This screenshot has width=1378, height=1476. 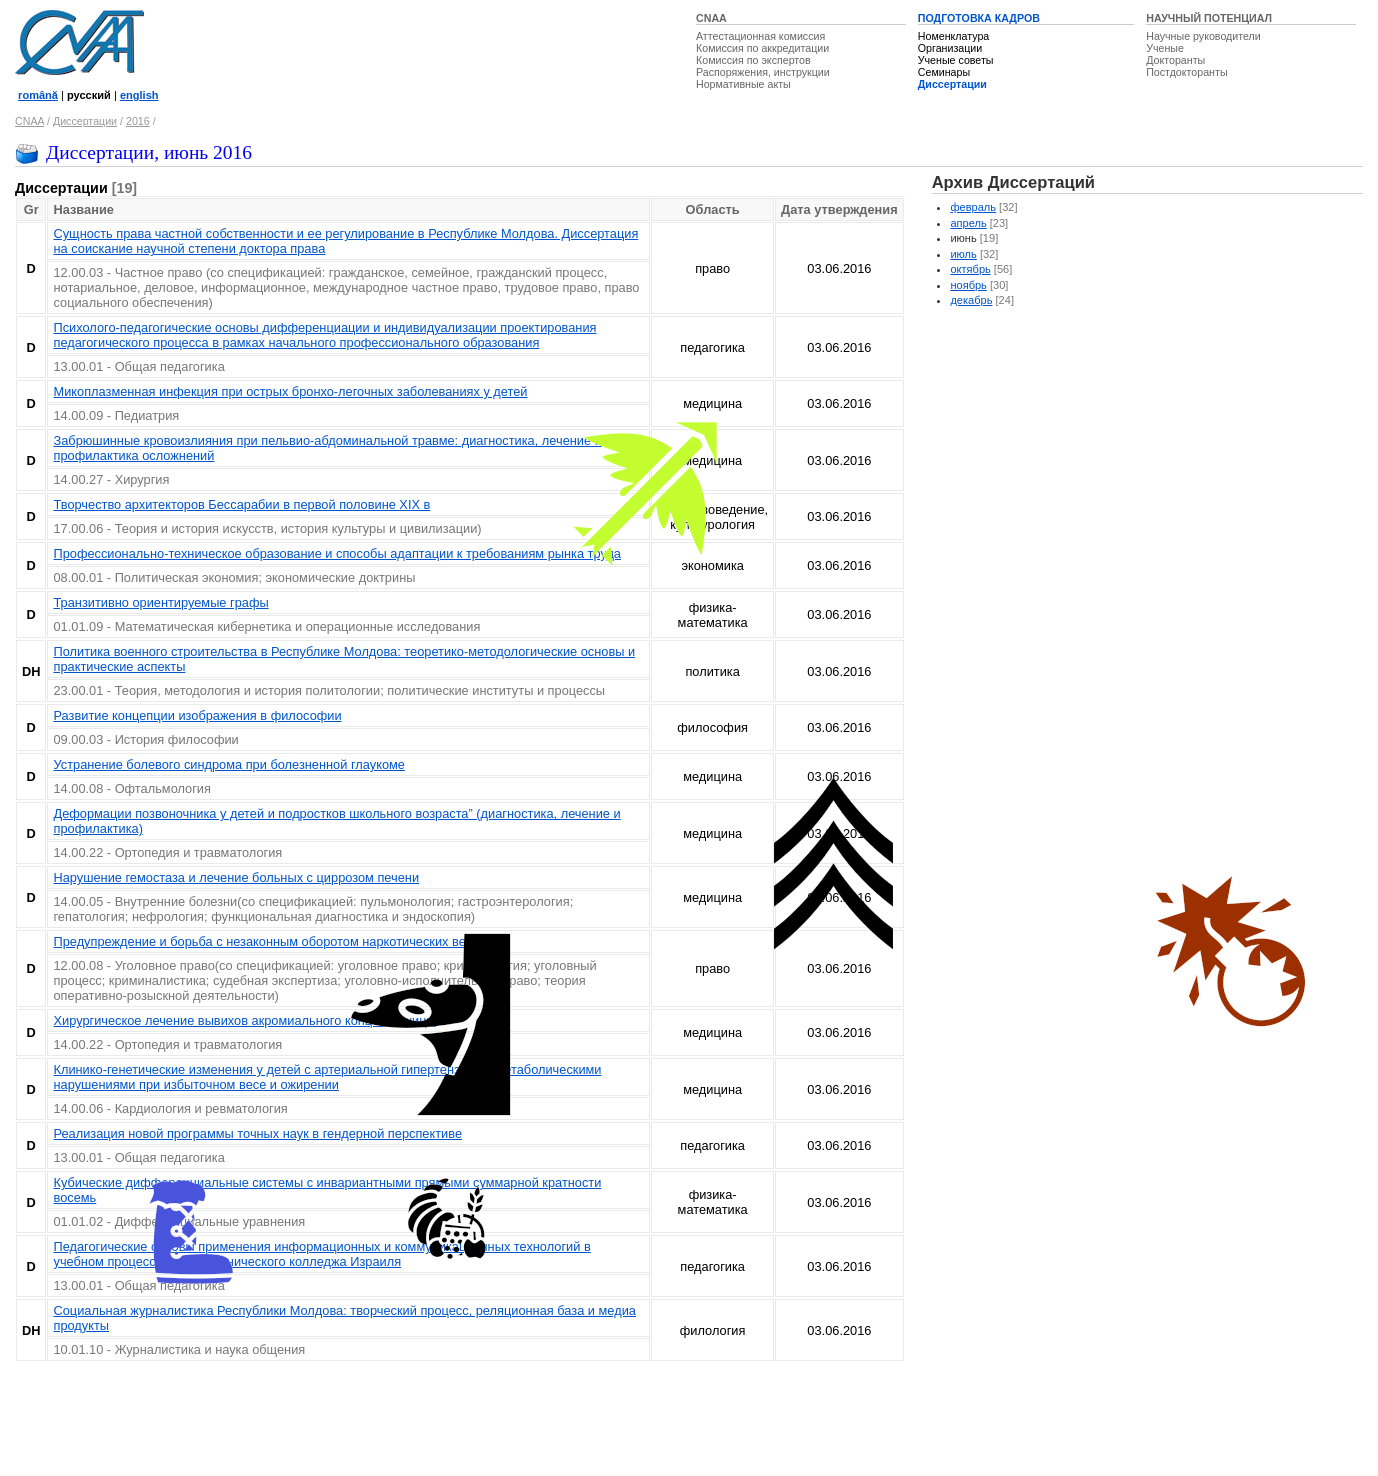 What do you see at coordinates (191, 1232) in the screenshot?
I see `select winter boot equipment` at bounding box center [191, 1232].